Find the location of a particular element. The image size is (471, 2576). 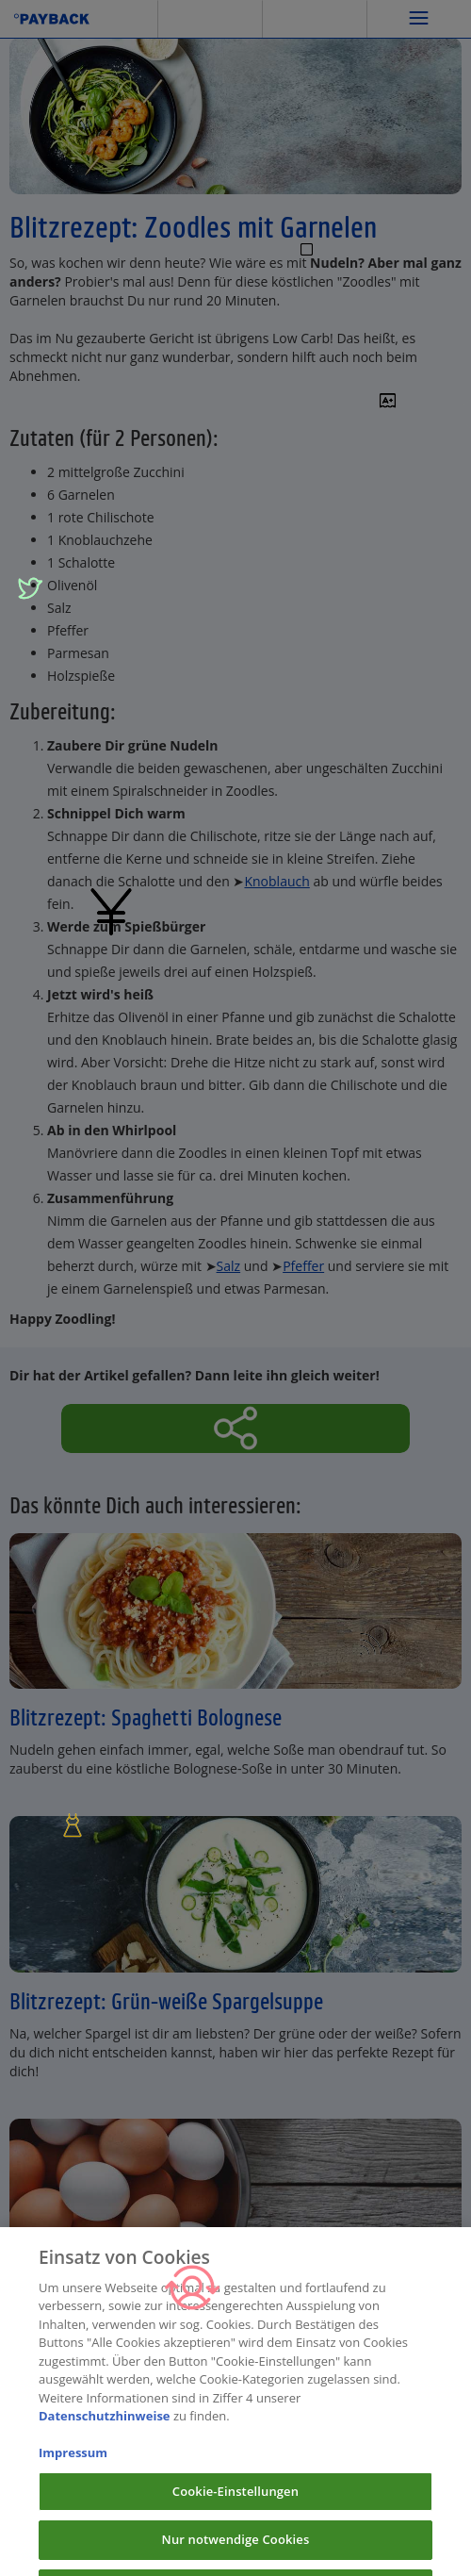

view exam or test results is located at coordinates (387, 400).